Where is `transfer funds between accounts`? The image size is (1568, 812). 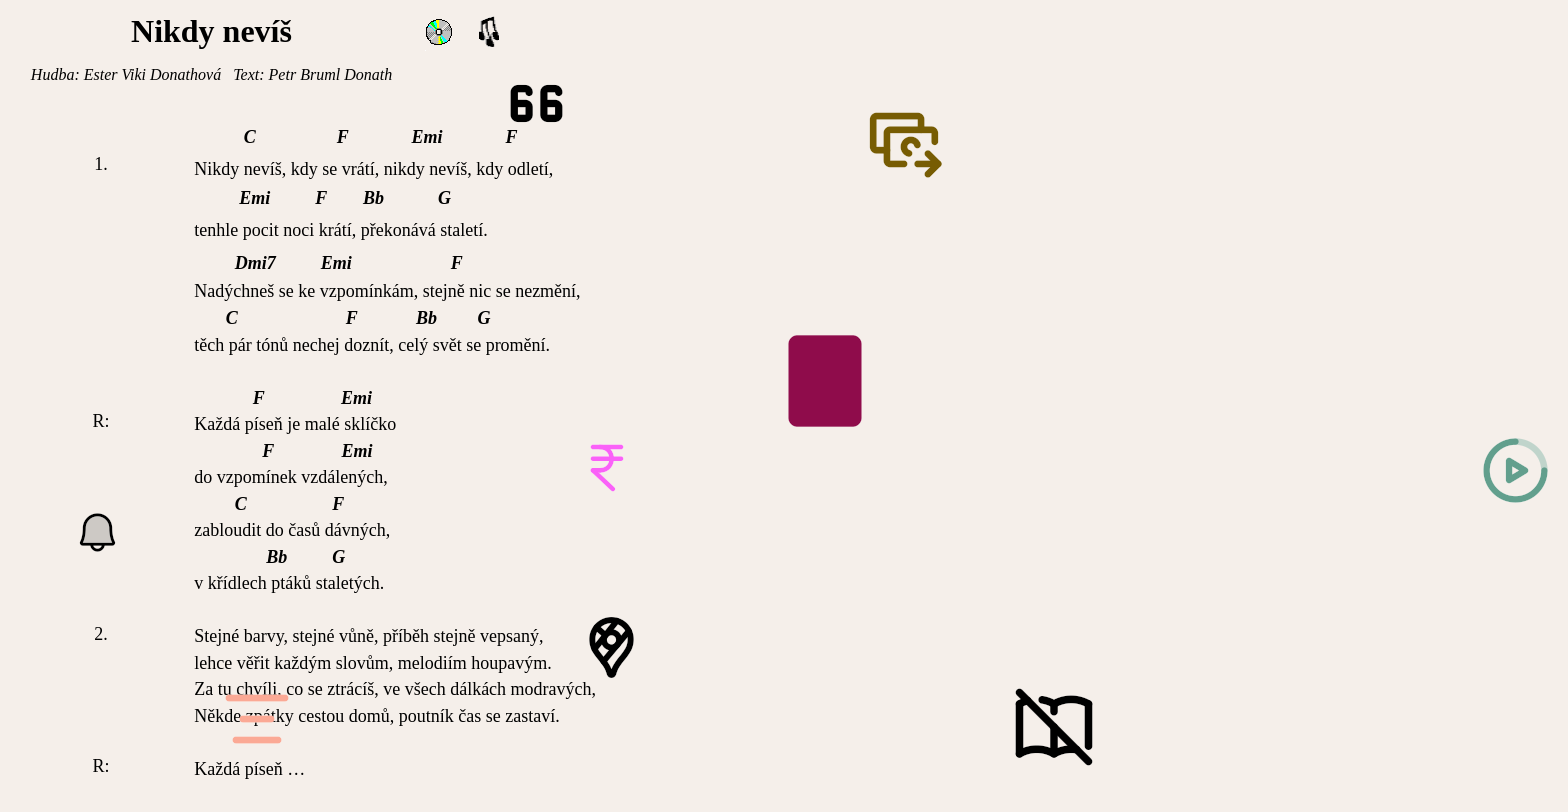
transfer funds between accounts is located at coordinates (904, 140).